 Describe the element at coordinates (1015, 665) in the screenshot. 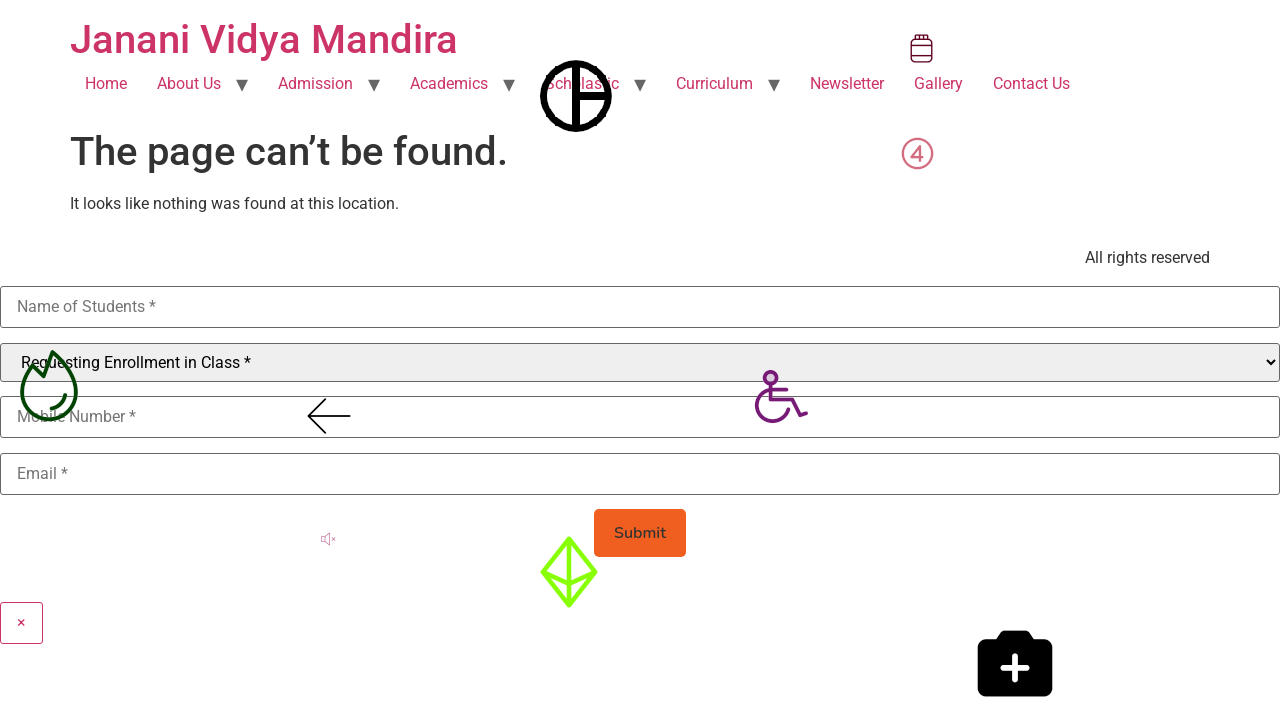

I see `add a new photo` at that location.